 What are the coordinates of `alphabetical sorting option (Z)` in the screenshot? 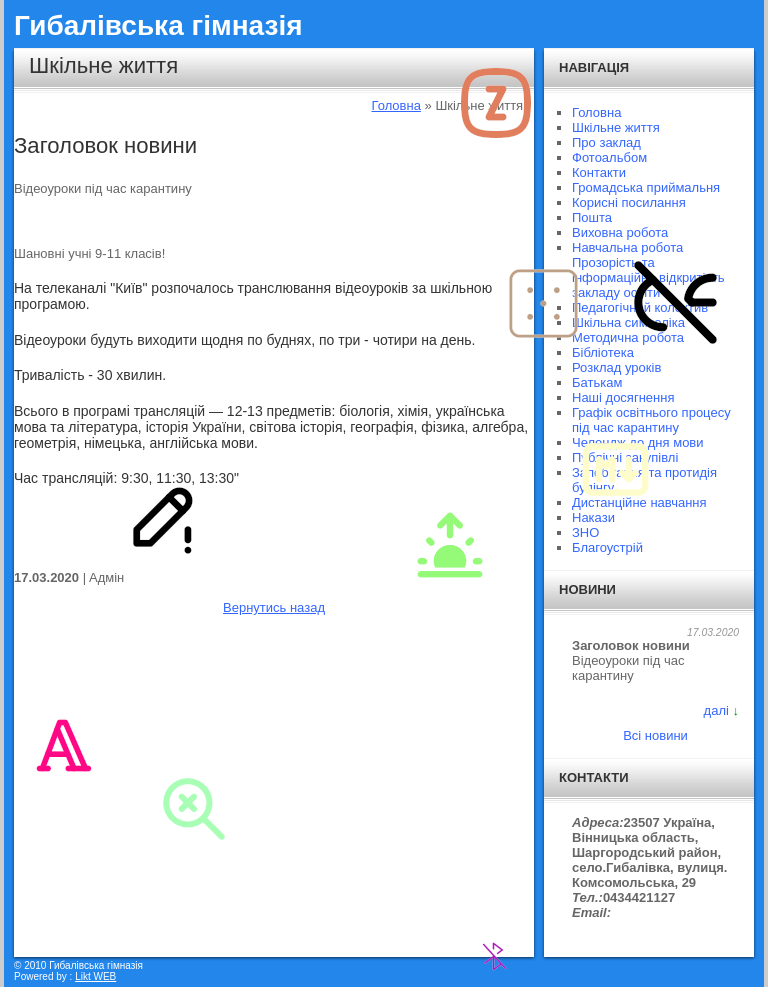 It's located at (496, 103).